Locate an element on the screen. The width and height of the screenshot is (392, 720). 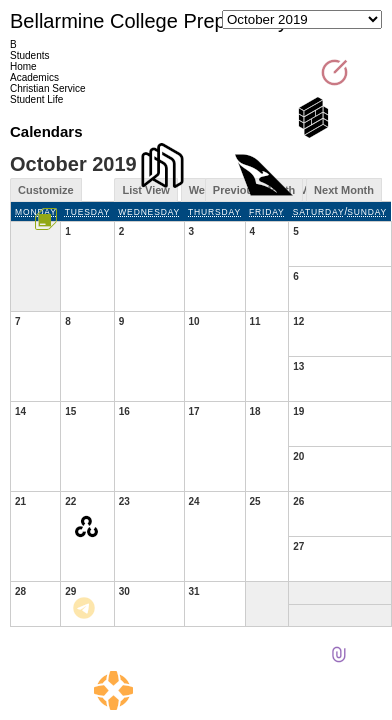
Formik library logo is located at coordinates (313, 117).